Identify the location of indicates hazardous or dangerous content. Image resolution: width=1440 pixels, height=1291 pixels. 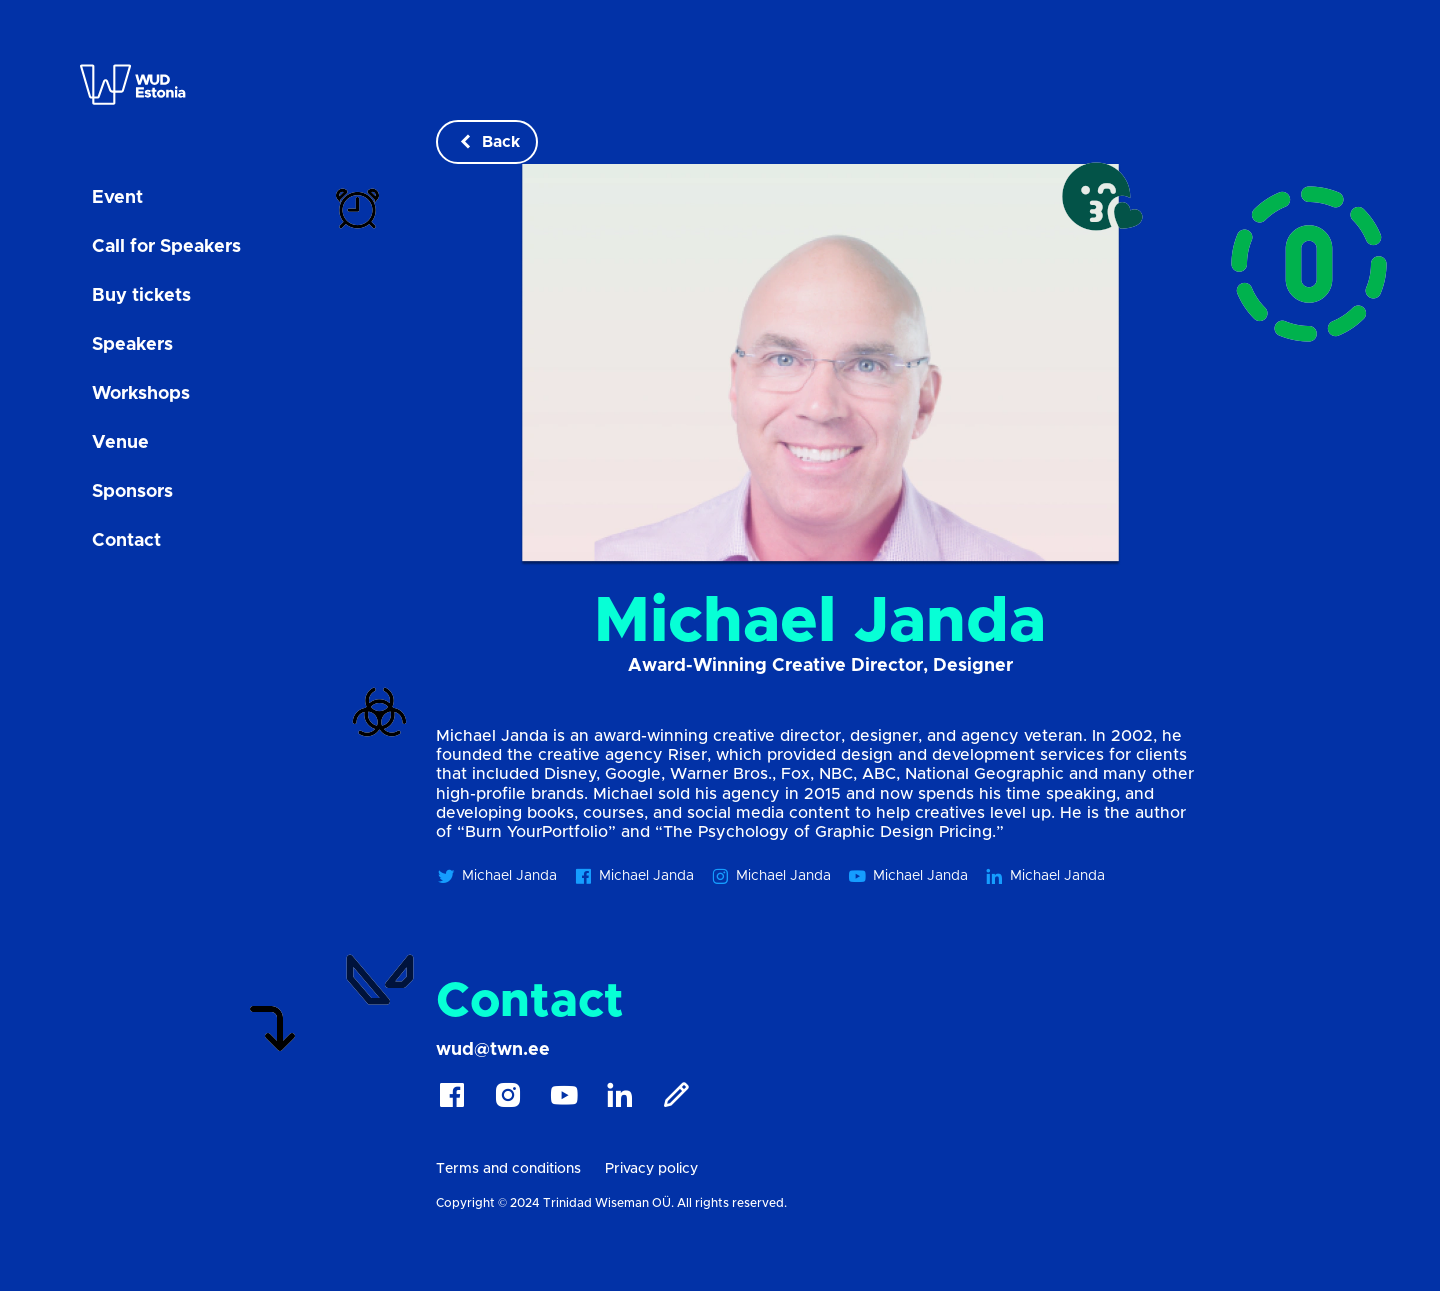
(379, 713).